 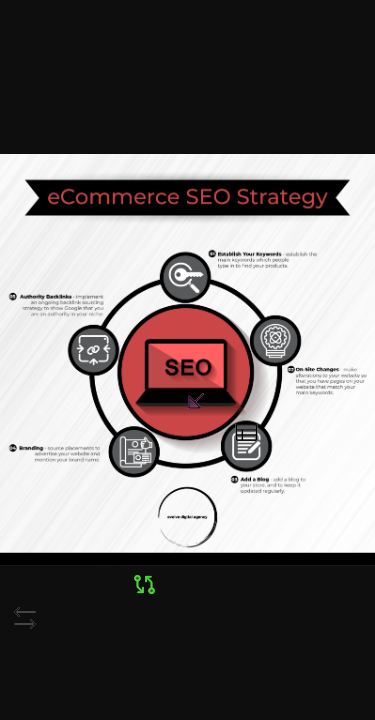 What do you see at coordinates (25, 618) in the screenshot?
I see `swap or exchange items` at bounding box center [25, 618].